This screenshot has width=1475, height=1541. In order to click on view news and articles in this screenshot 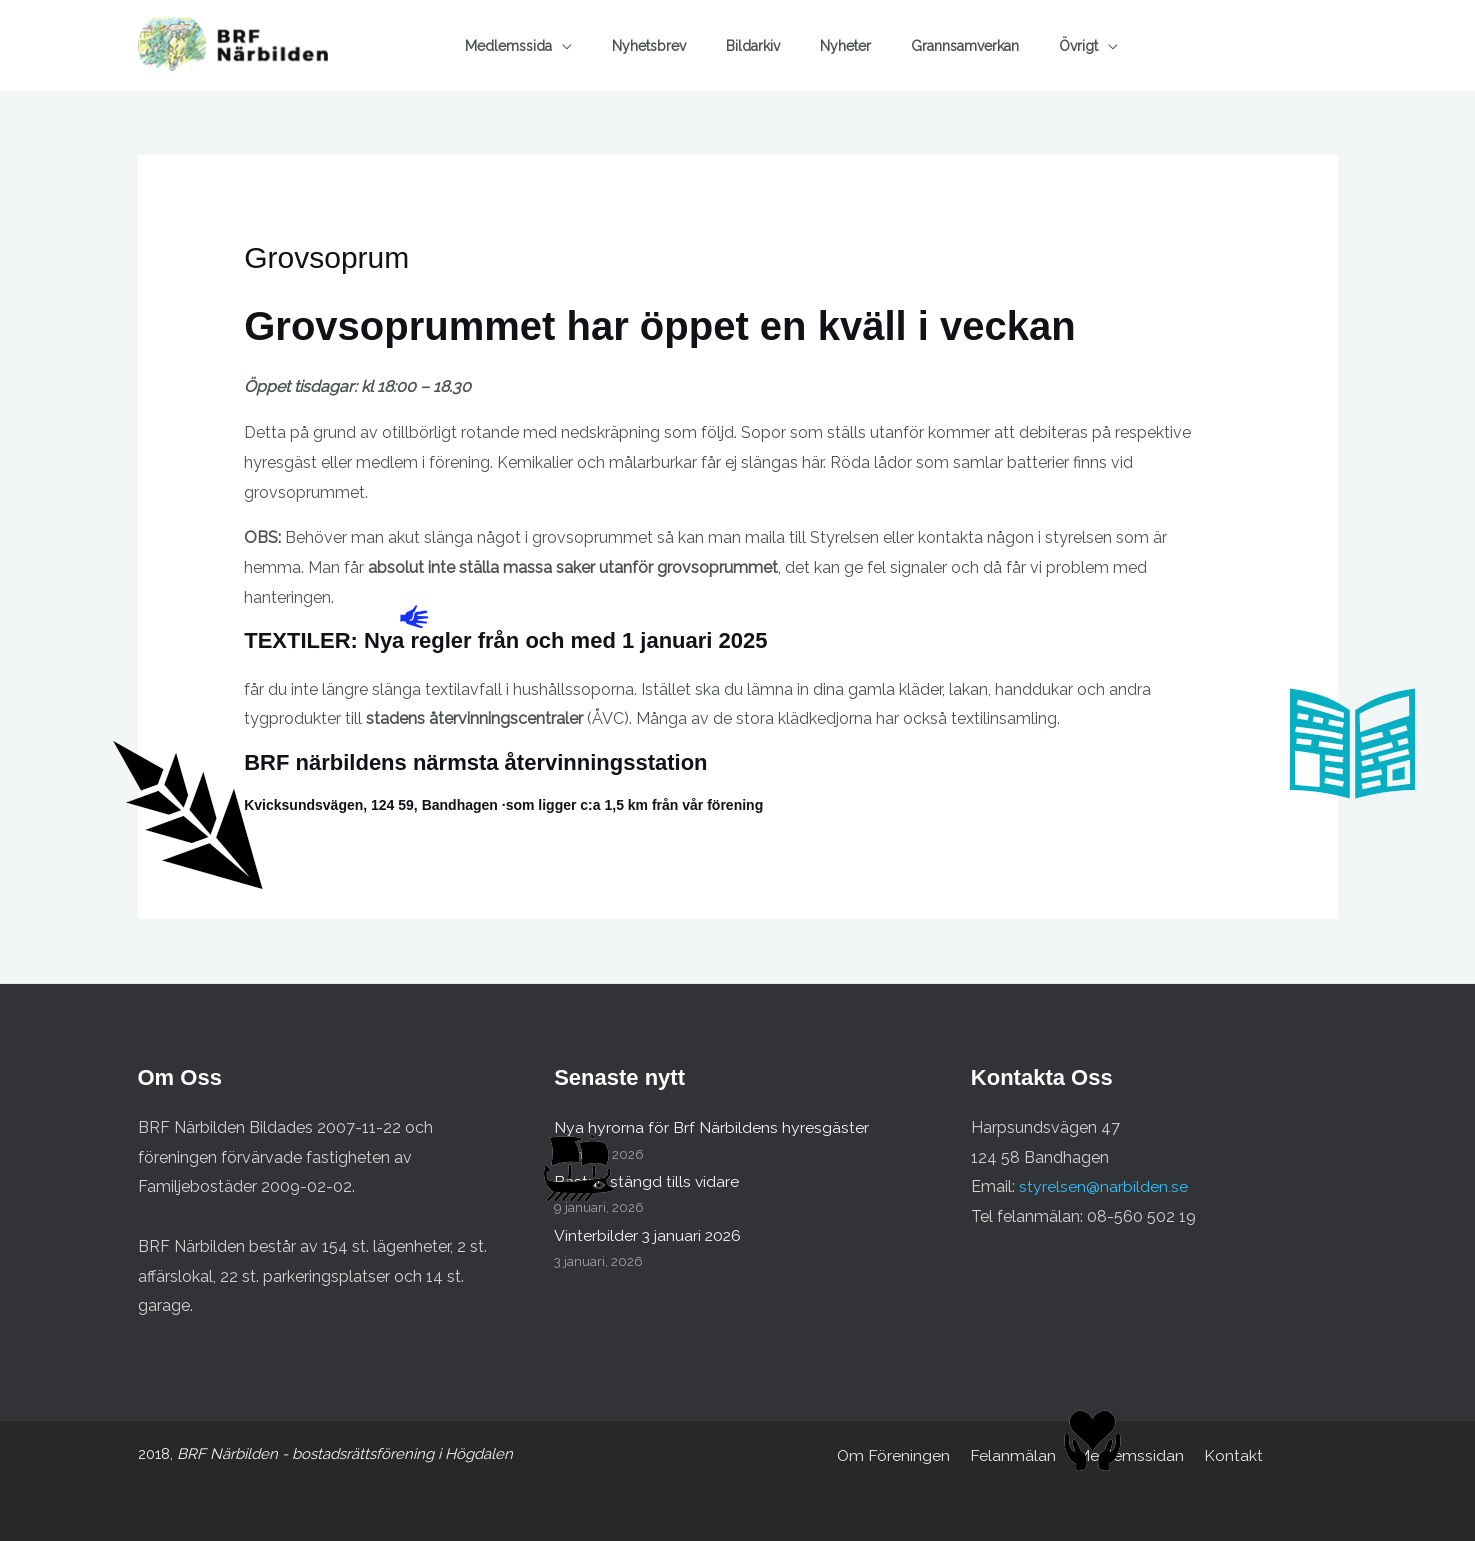, I will do `click(1352, 743)`.